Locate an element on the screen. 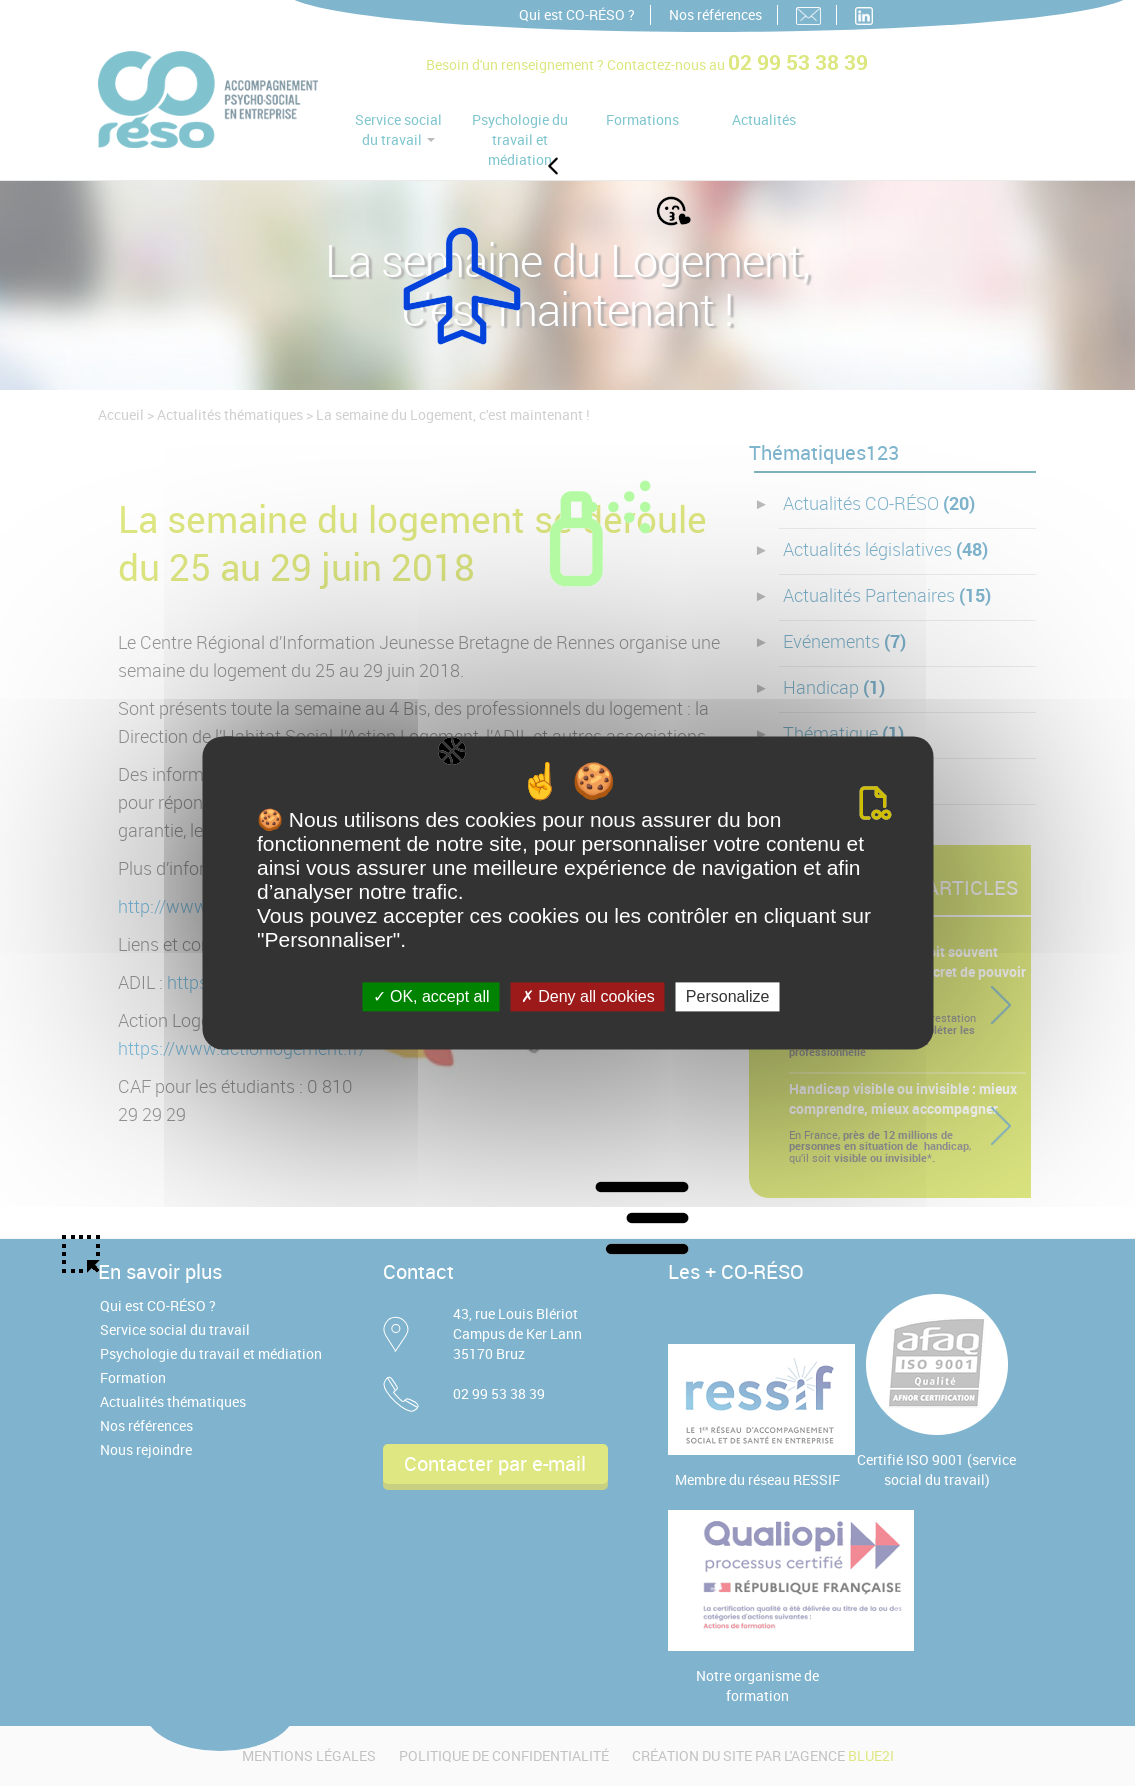 The height and width of the screenshot is (1786, 1135). enable airplane mode is located at coordinates (462, 286).